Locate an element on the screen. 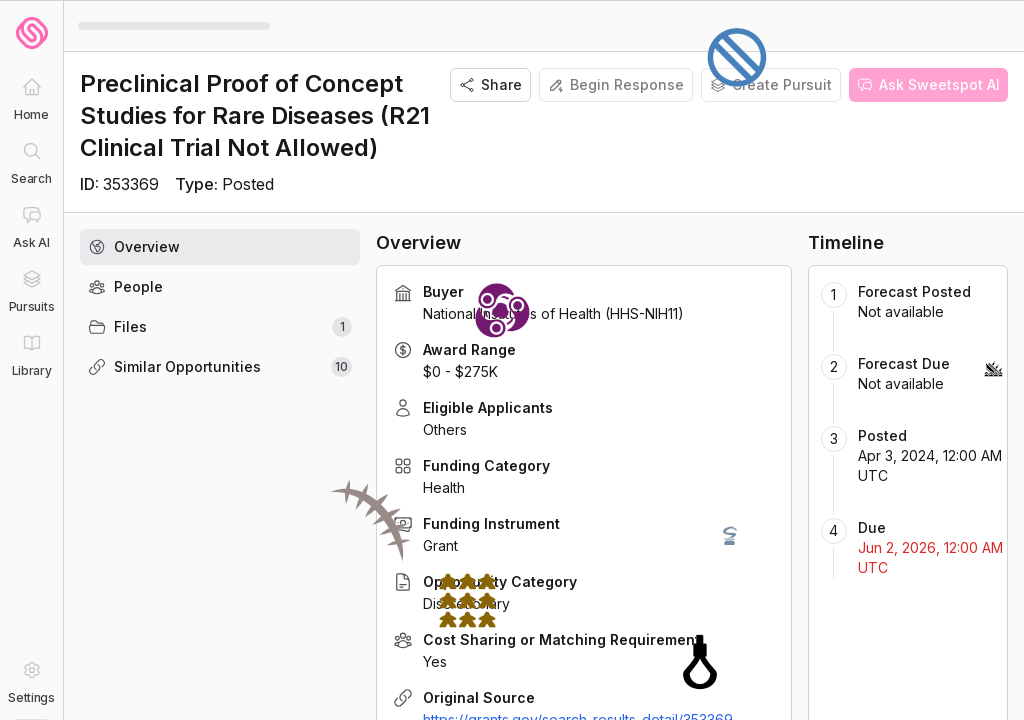 The width and height of the screenshot is (1024, 720). view your army or squad roster is located at coordinates (467, 600).